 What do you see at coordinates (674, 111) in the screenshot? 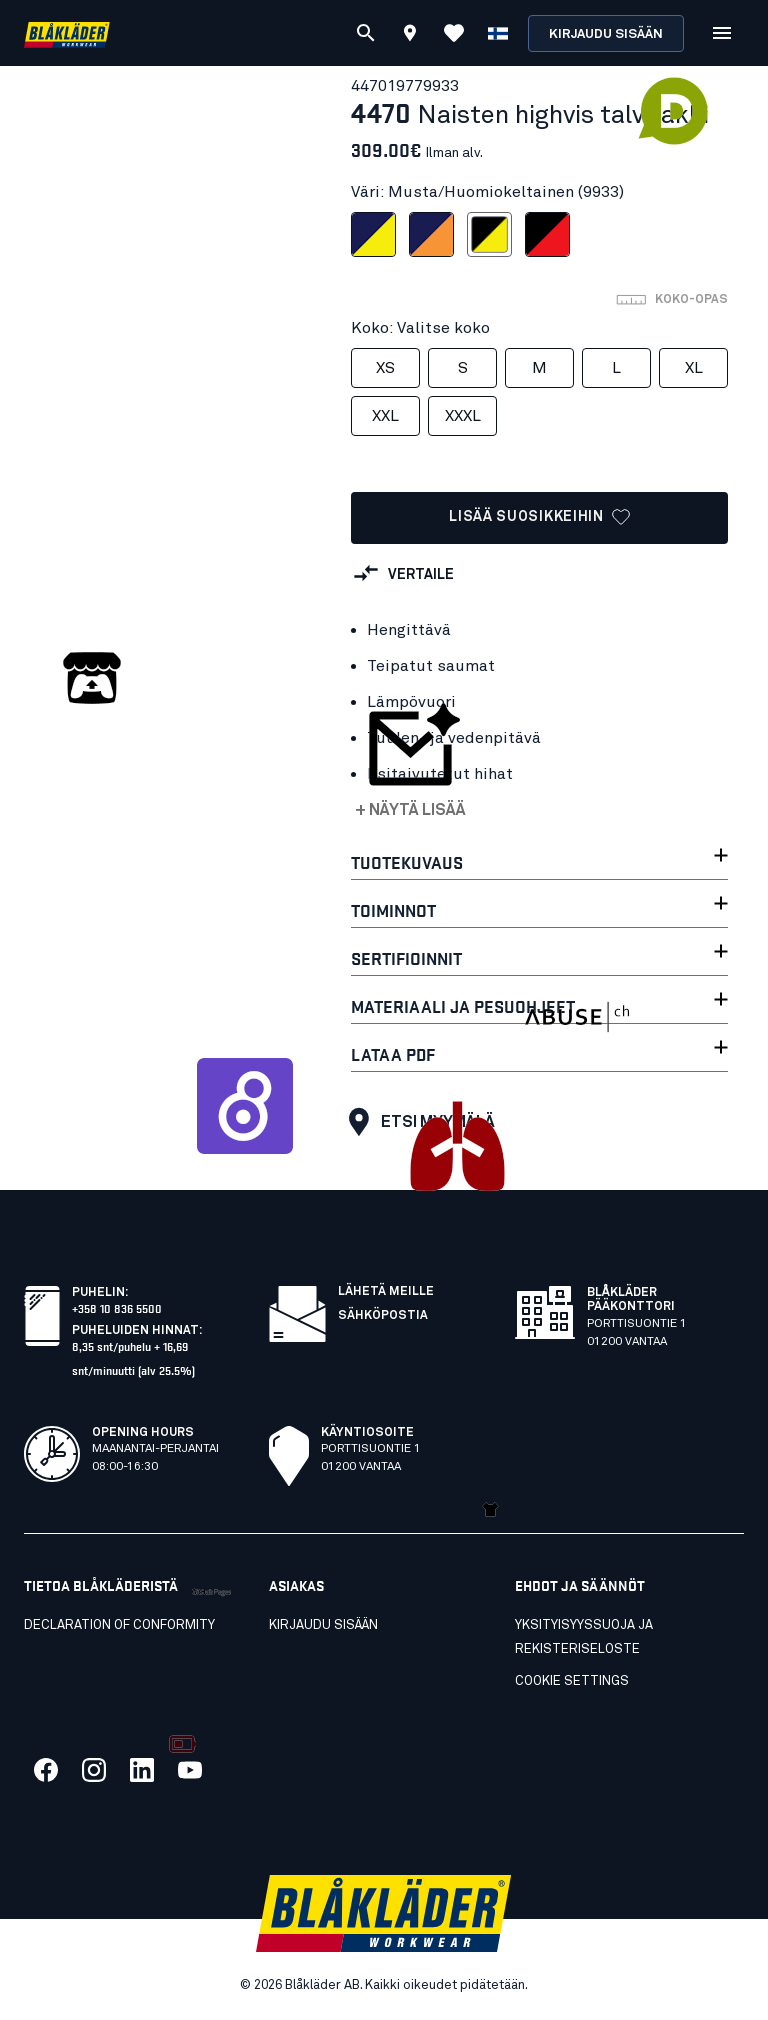
I see `disqus commenting platform logo` at bounding box center [674, 111].